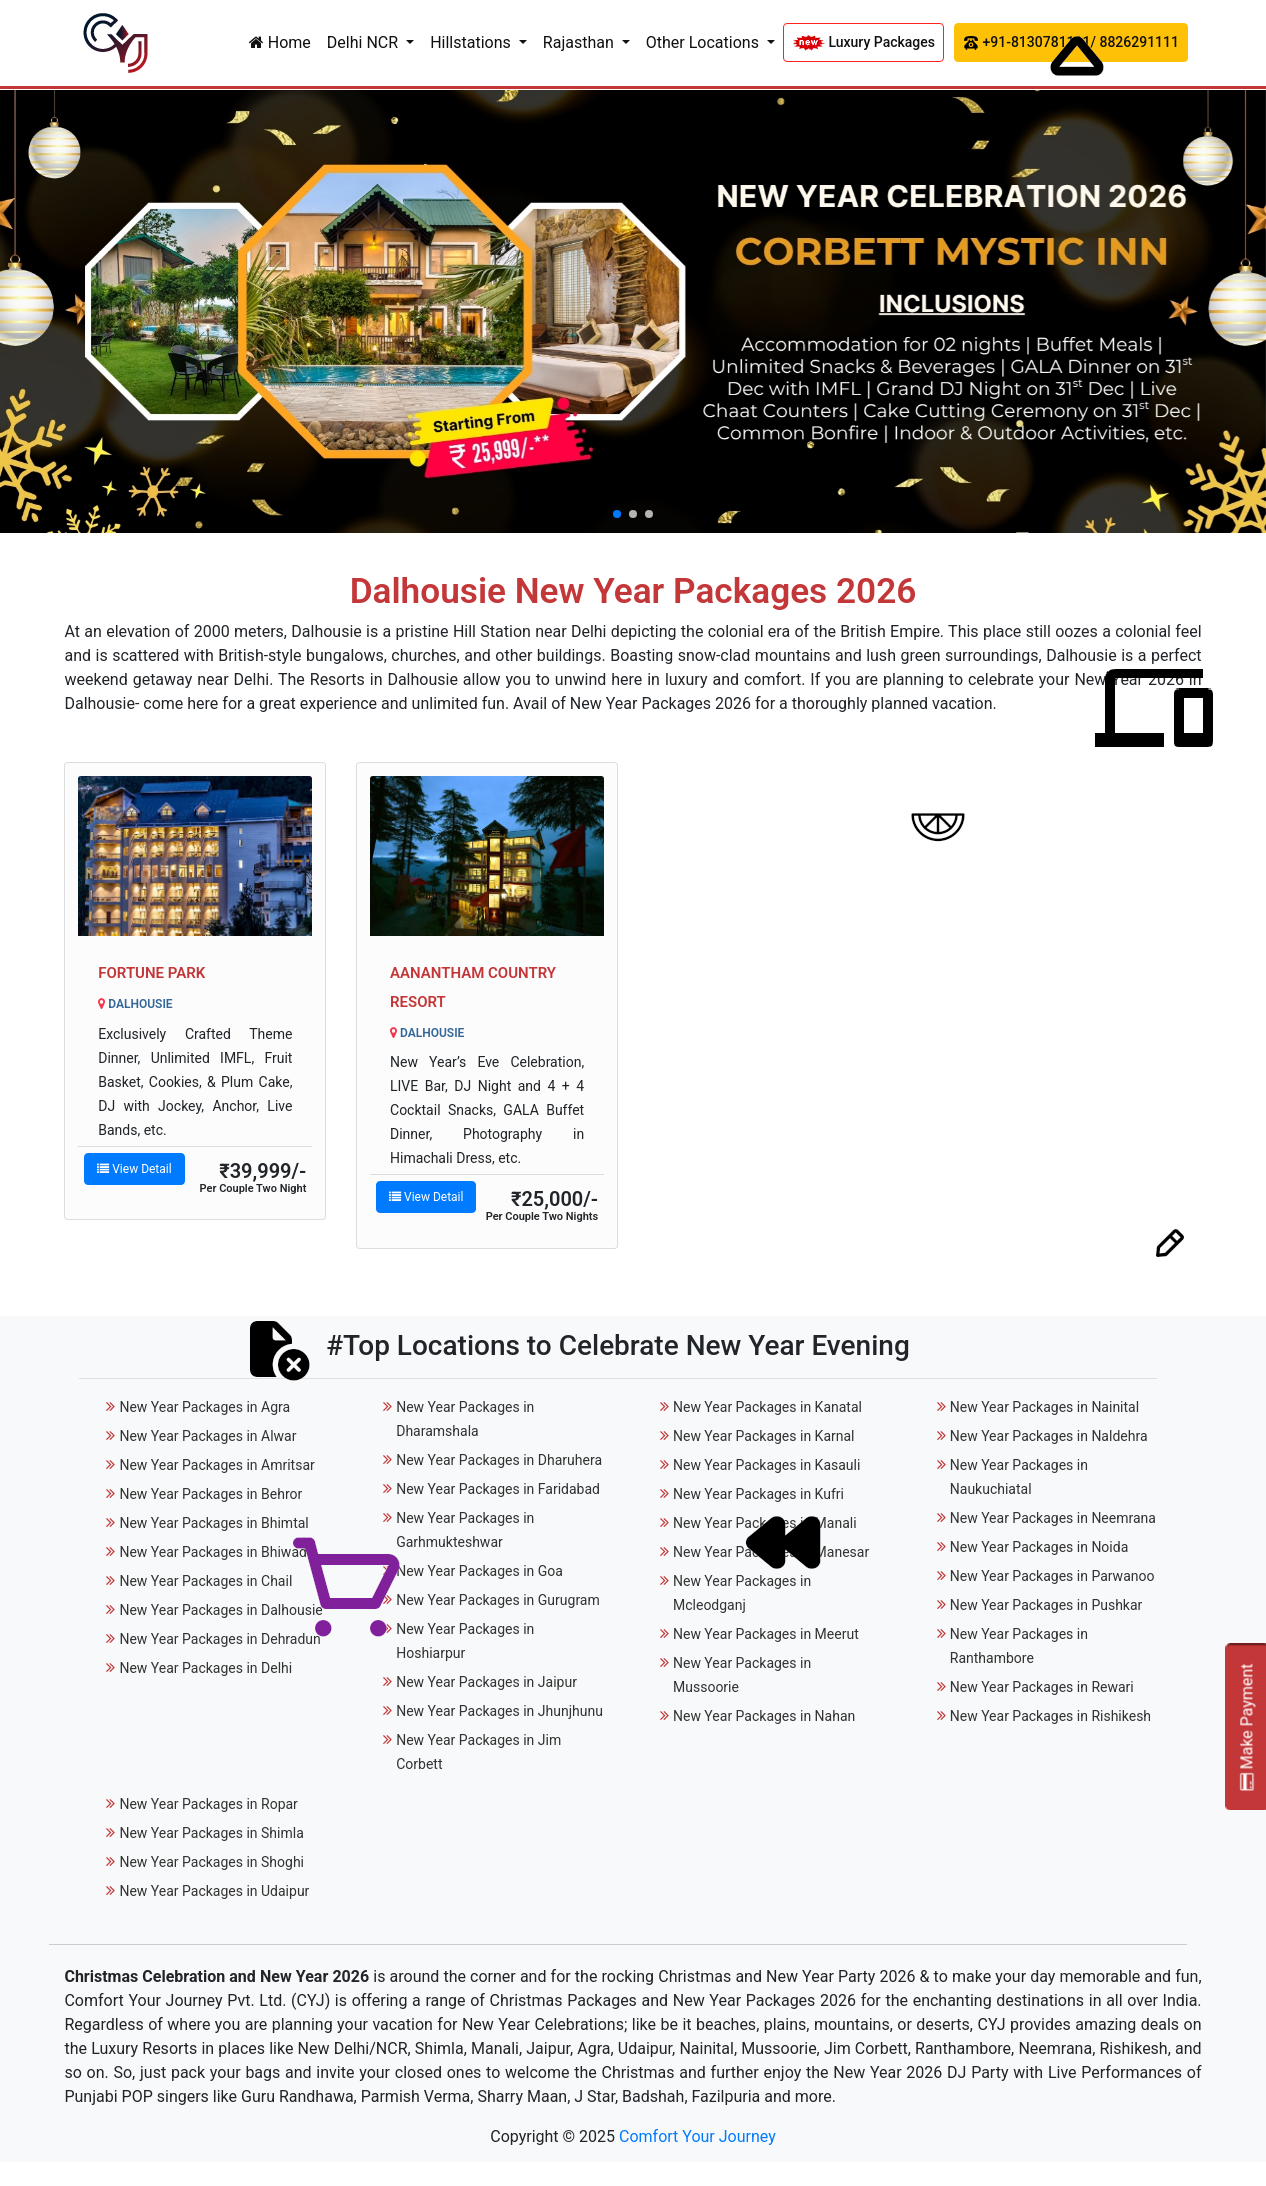  Describe the element at coordinates (278, 1349) in the screenshot. I see `delete or remove a file` at that location.